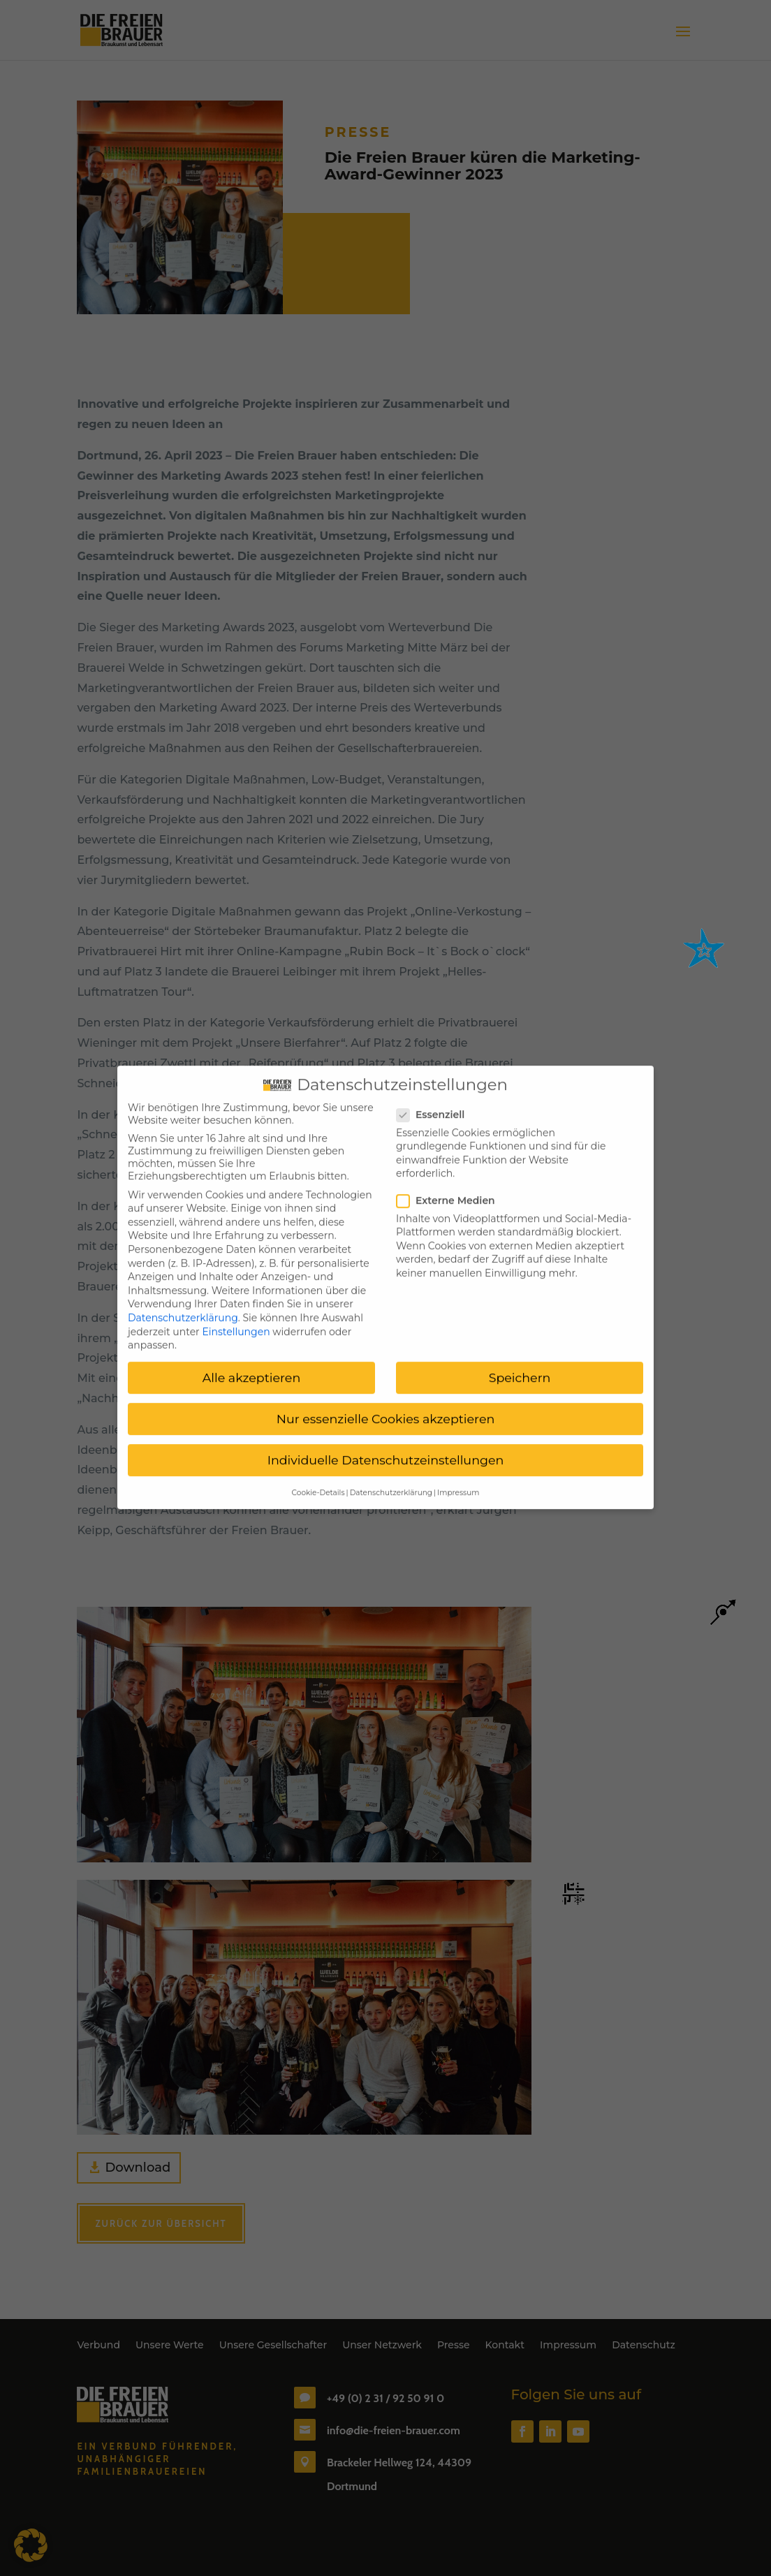  What do you see at coordinates (703, 948) in the screenshot?
I see `indicates a beach or ocean-themed game level` at bounding box center [703, 948].